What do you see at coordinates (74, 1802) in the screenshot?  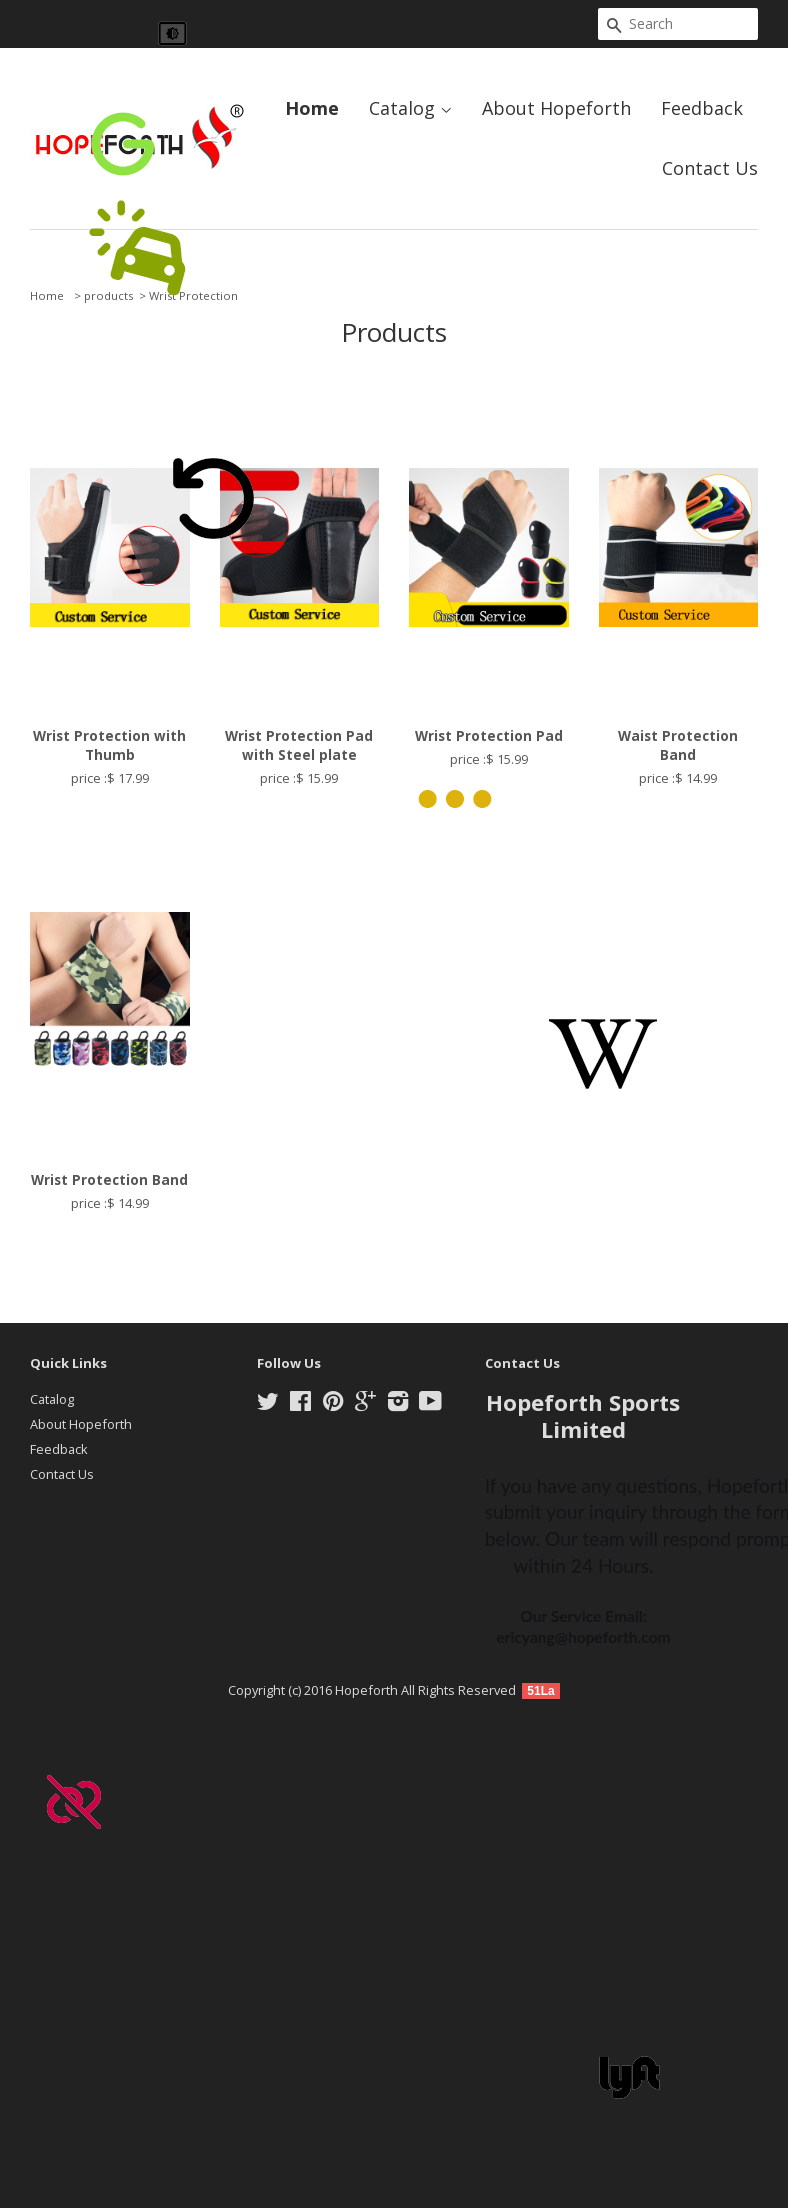 I see `disconnect or remove a linked account` at bounding box center [74, 1802].